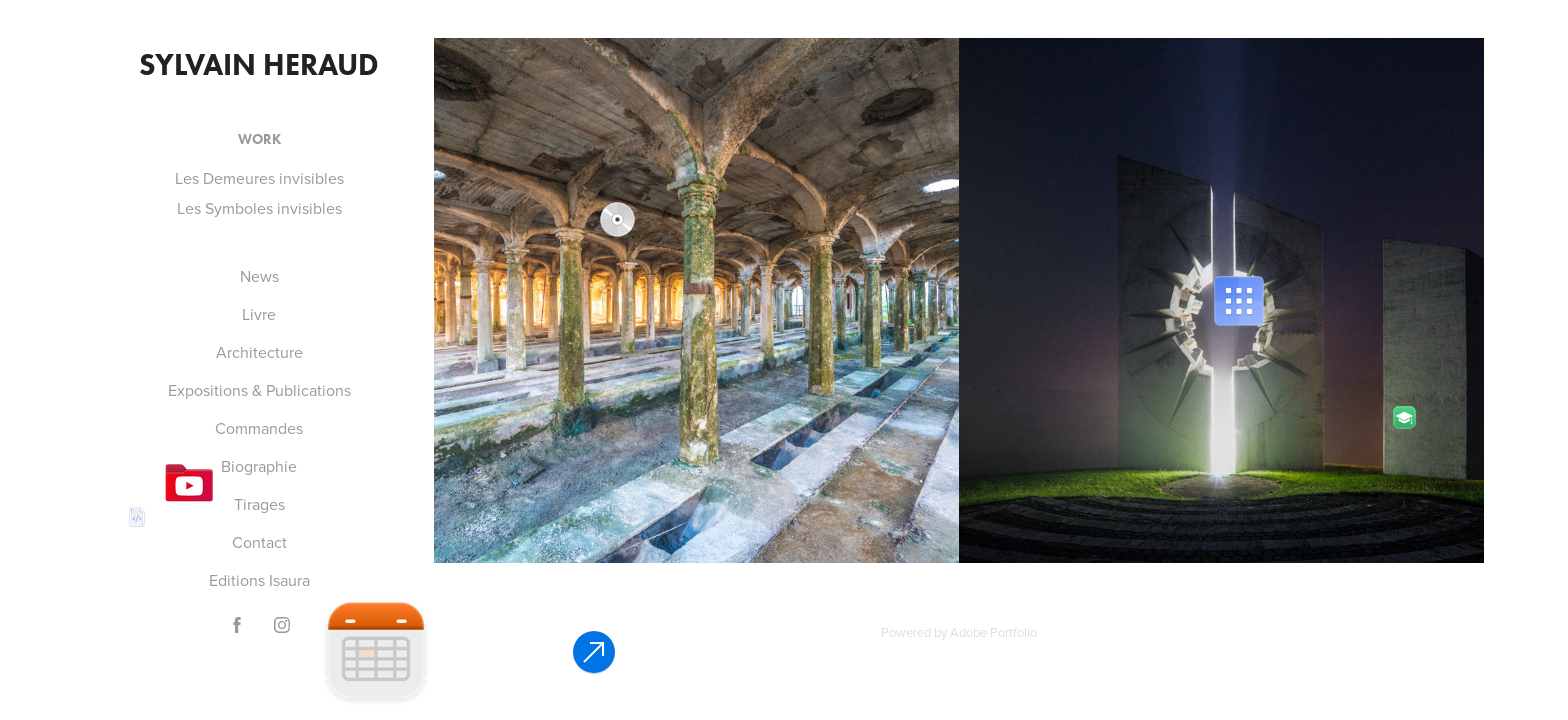  What do you see at coordinates (594, 652) in the screenshot?
I see `indicates a symbolic link or shortcut to another file` at bounding box center [594, 652].